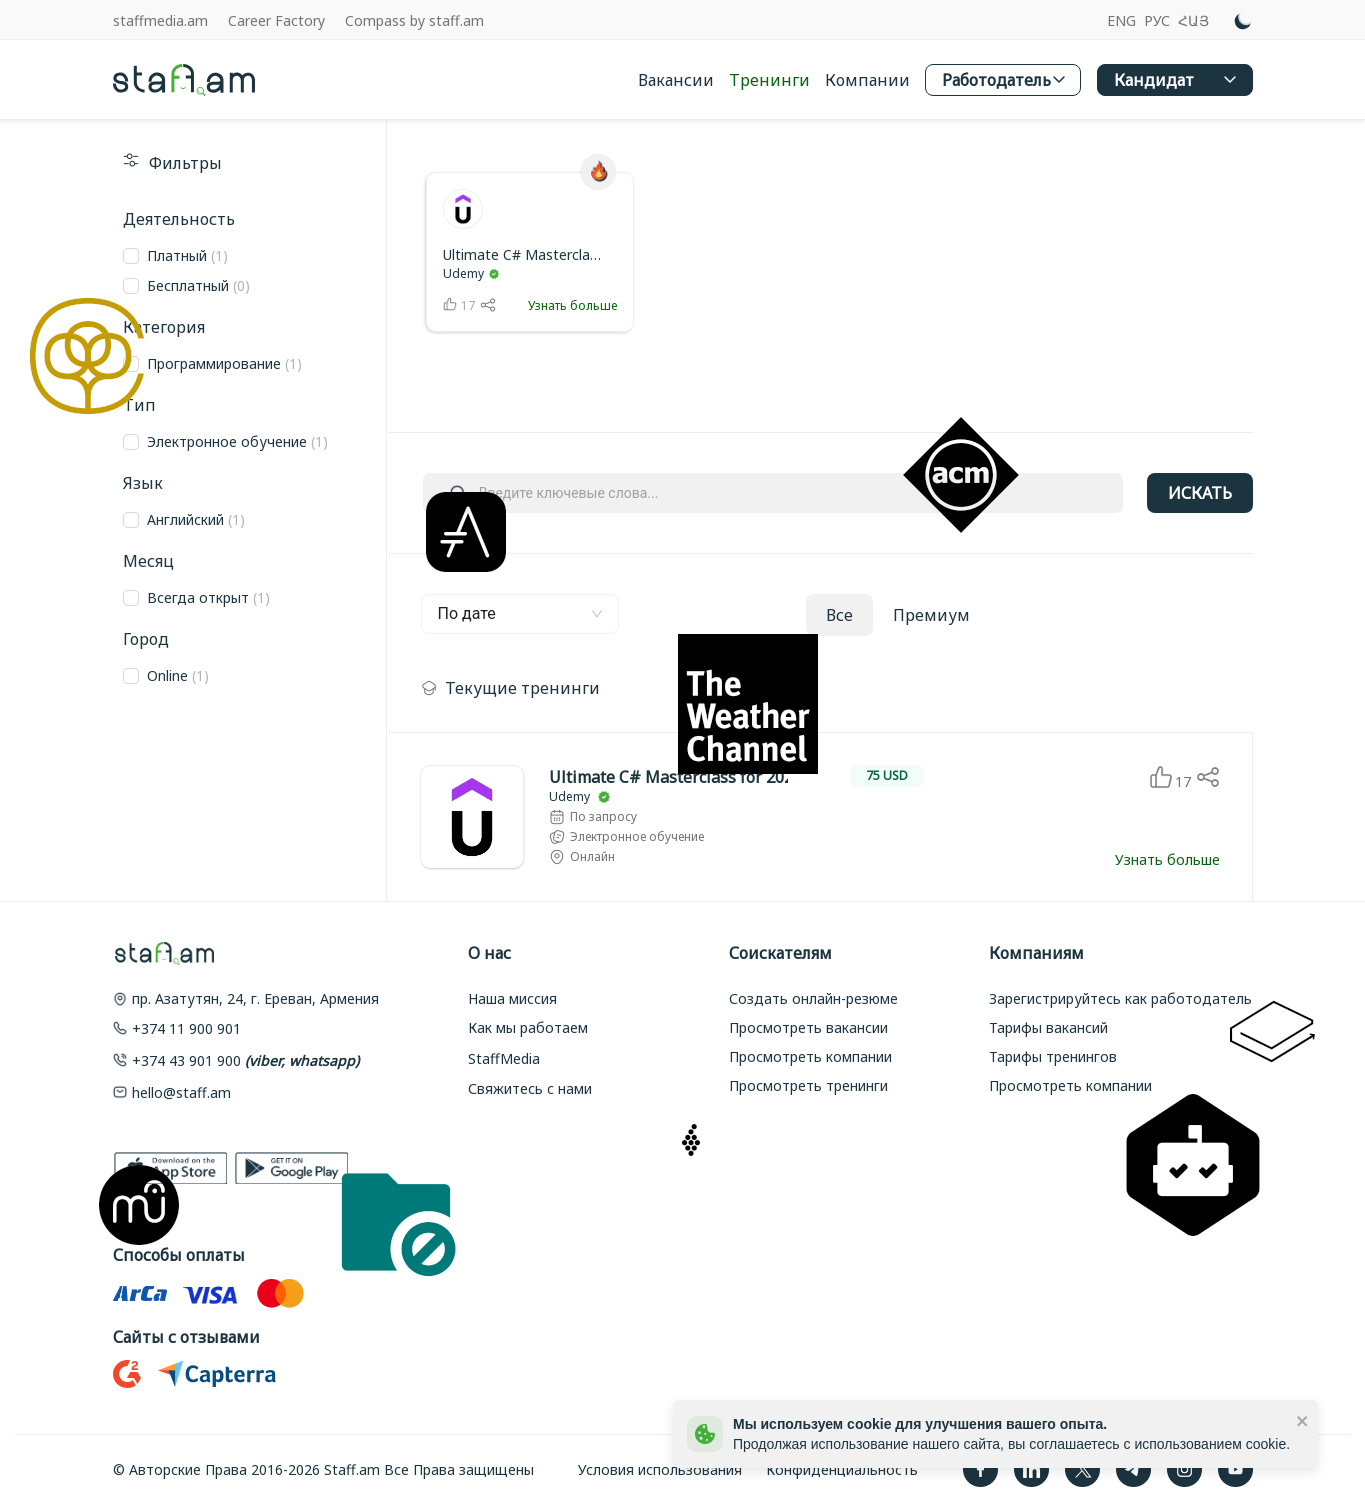  What do you see at coordinates (1272, 1031) in the screenshot?
I see `LBRY decentralized content platform logo` at bounding box center [1272, 1031].